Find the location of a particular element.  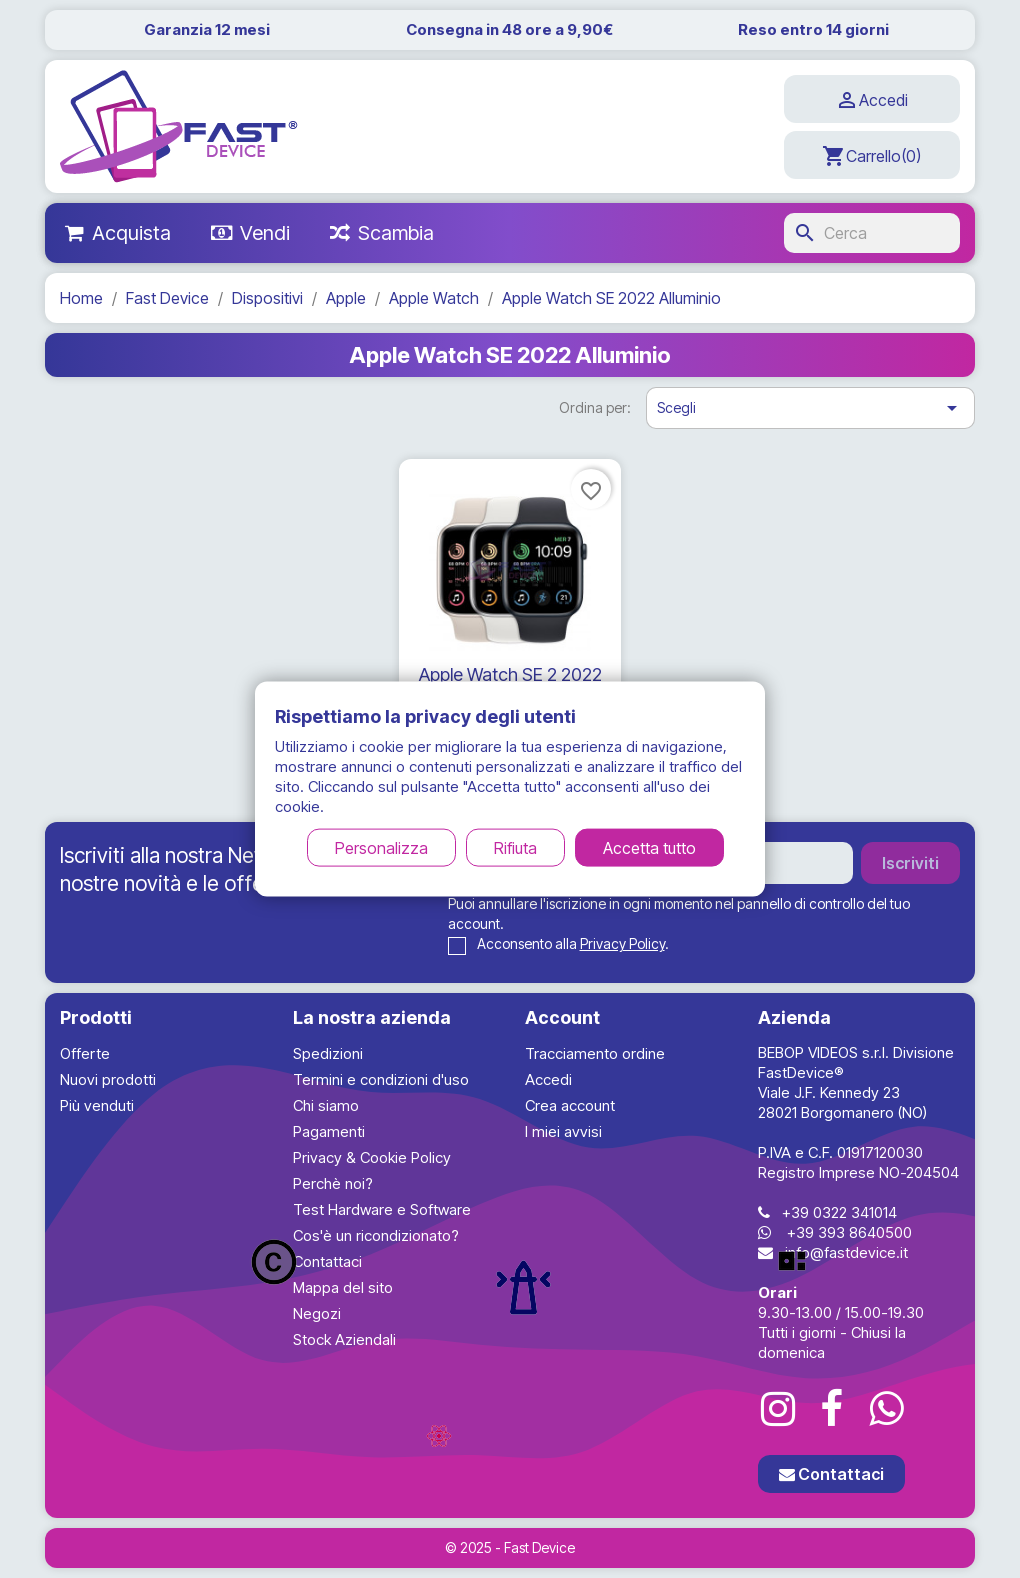

access bento box or compartmentalized layout view is located at coordinates (792, 1261).